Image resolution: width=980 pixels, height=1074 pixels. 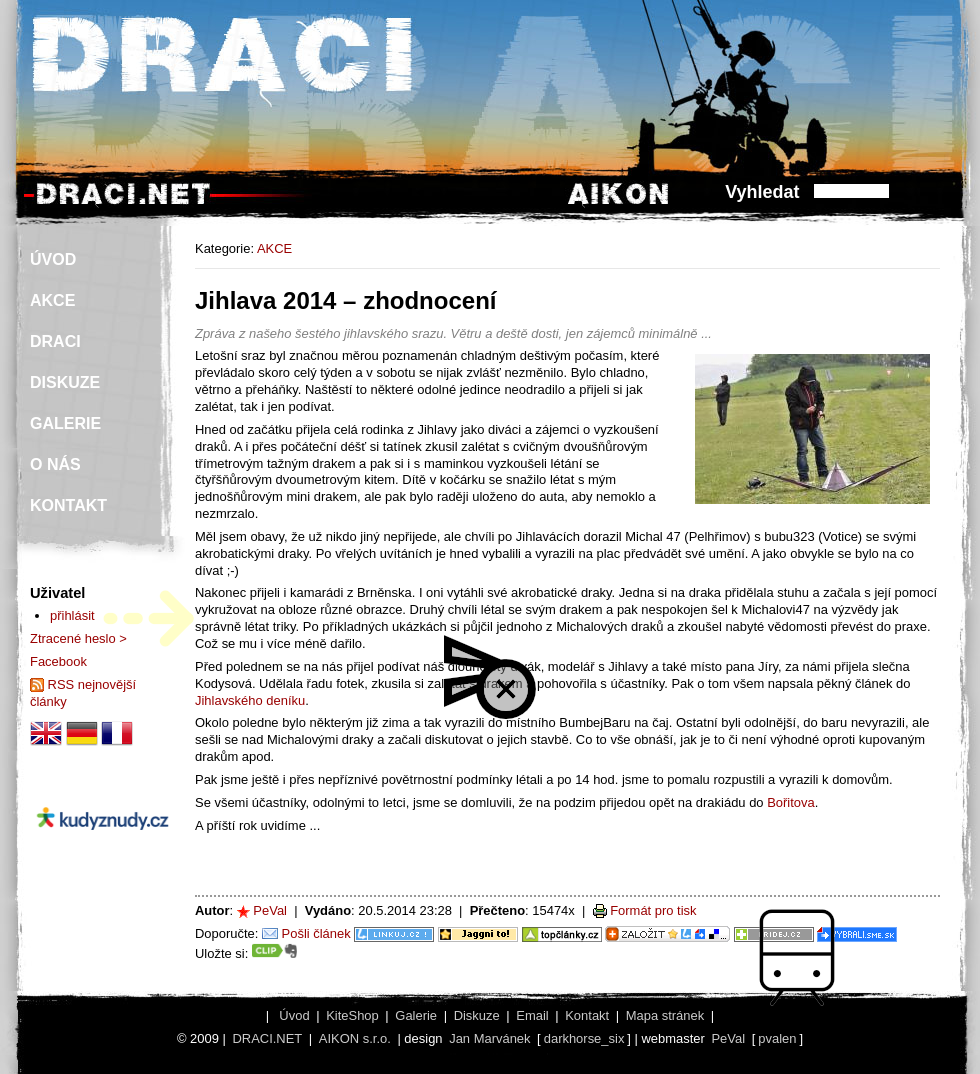 I want to click on continue to next step, so click(x=148, y=618).